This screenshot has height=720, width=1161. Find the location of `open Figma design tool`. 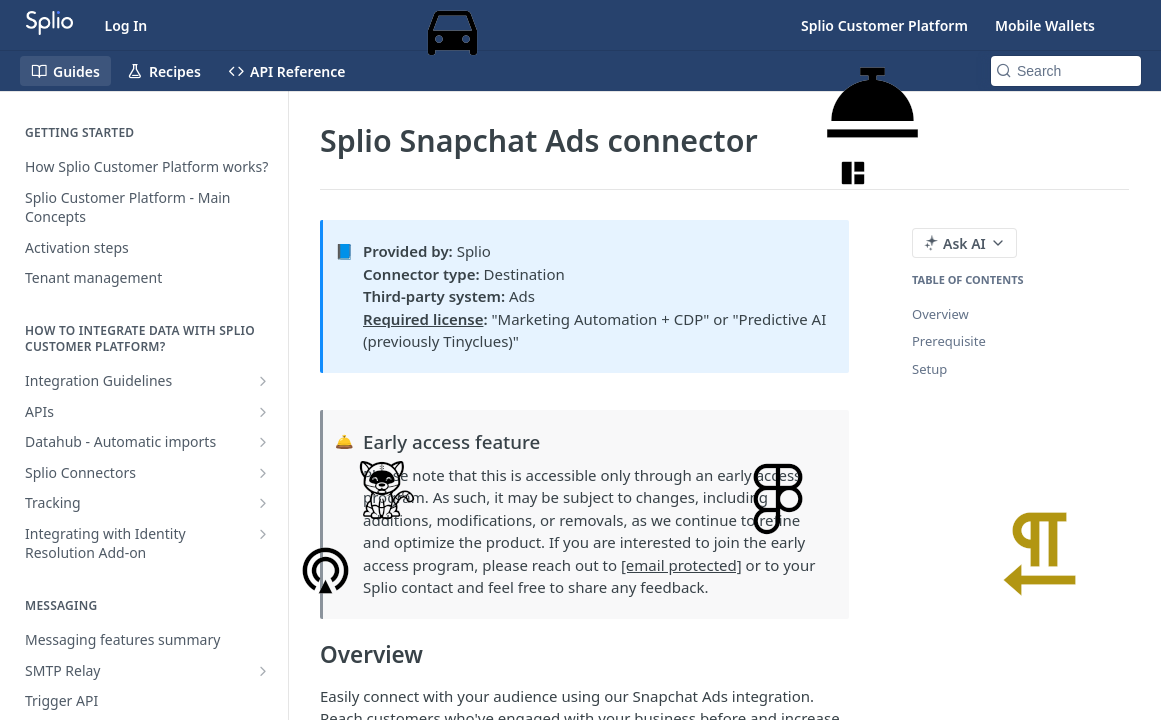

open Figma design tool is located at coordinates (778, 499).